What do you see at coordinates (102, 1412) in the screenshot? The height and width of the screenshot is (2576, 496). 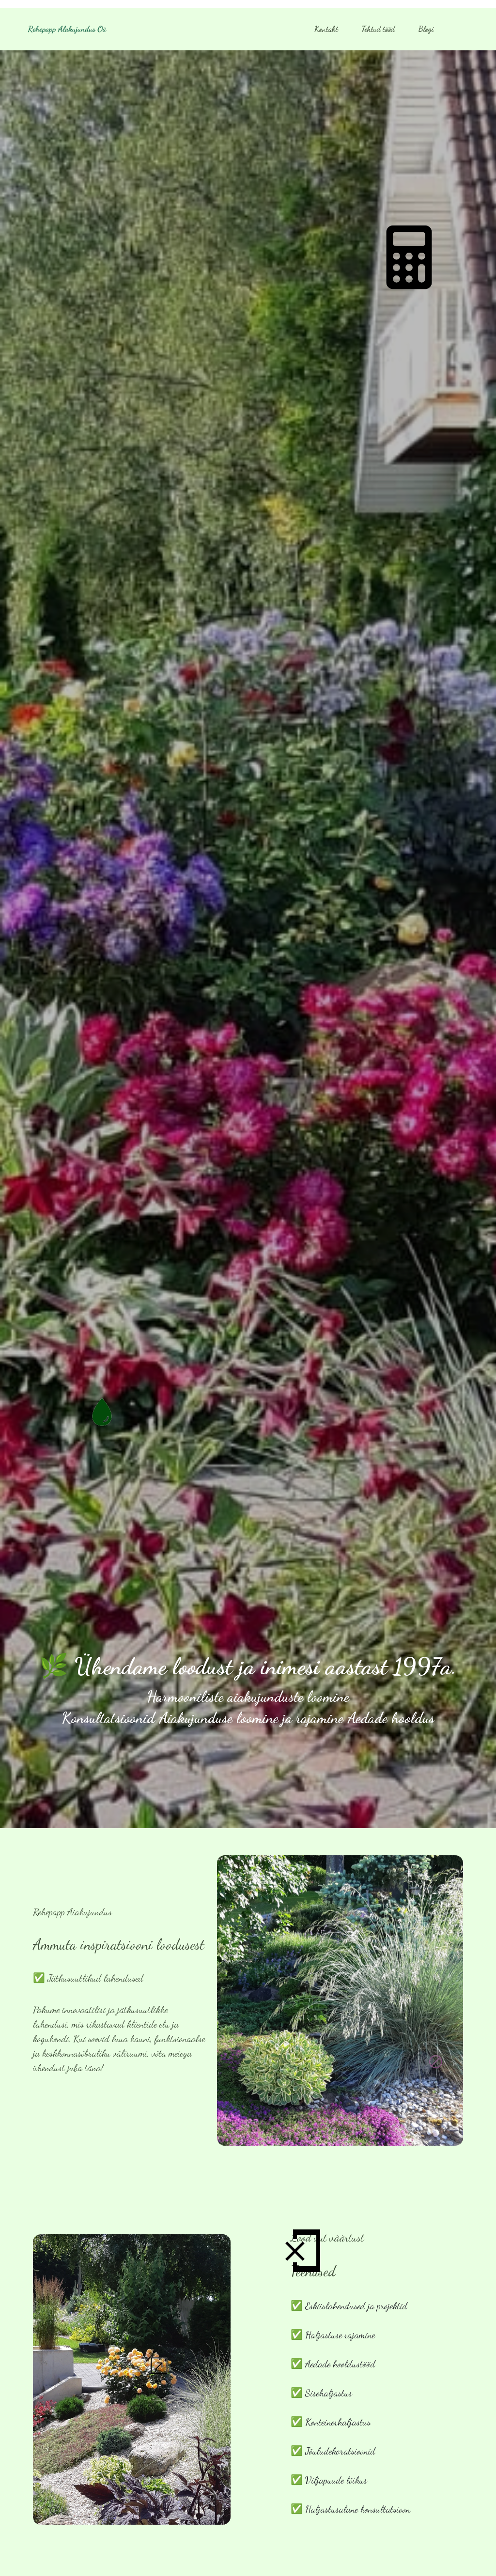 I see `indicates water usage or hydration tracking` at bounding box center [102, 1412].